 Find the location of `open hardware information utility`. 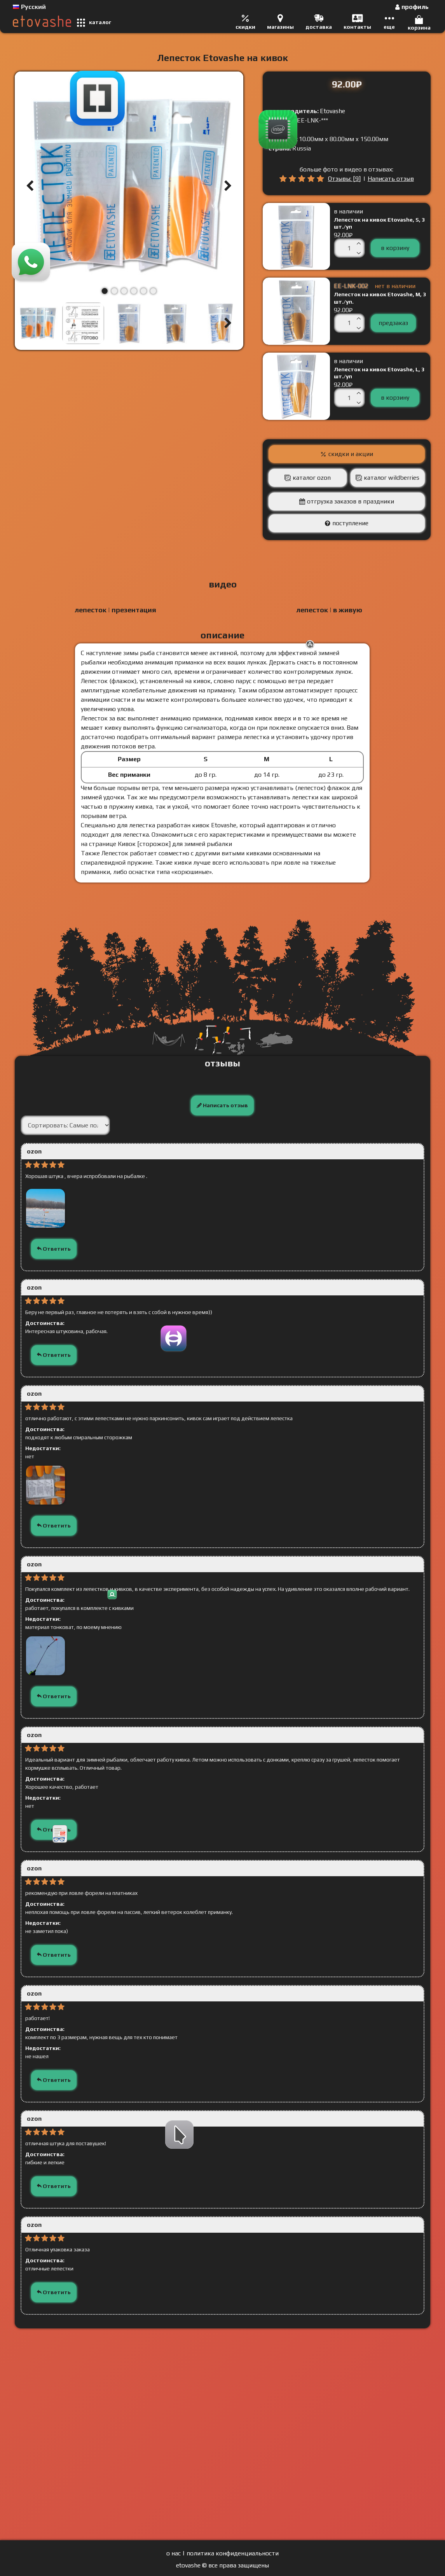

open hardware information utility is located at coordinates (278, 129).